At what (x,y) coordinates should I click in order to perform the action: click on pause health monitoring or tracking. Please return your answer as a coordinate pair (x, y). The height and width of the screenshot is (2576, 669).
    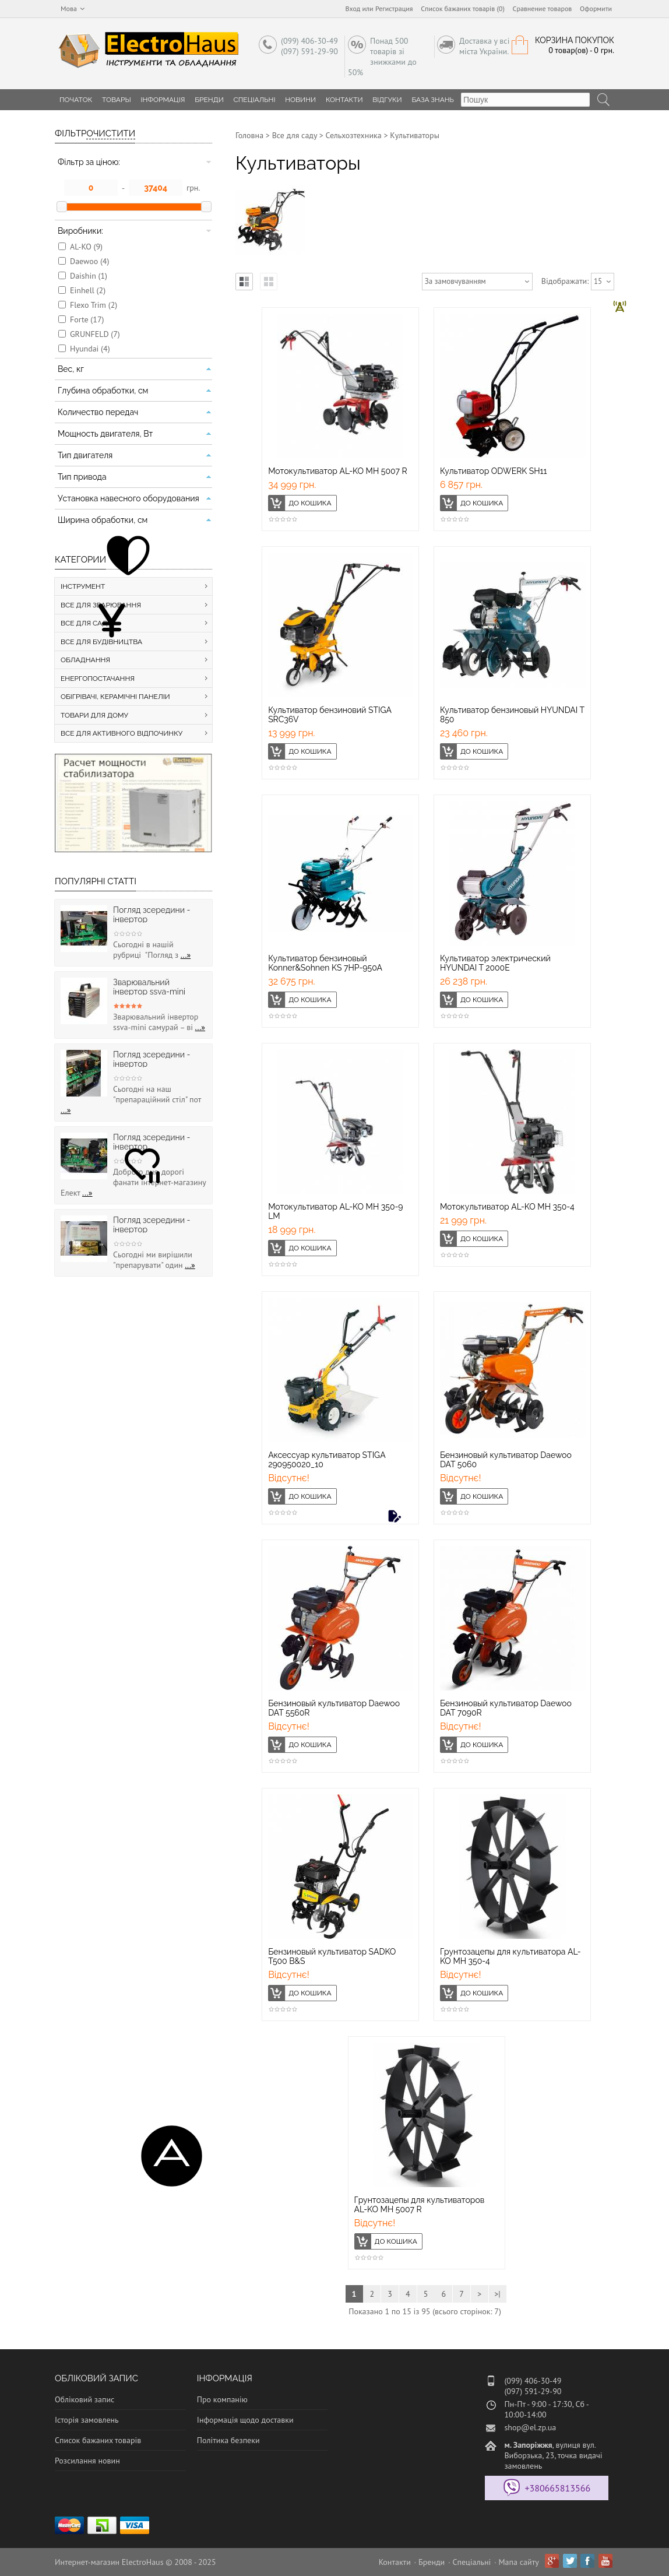
    Looking at the image, I should click on (142, 1164).